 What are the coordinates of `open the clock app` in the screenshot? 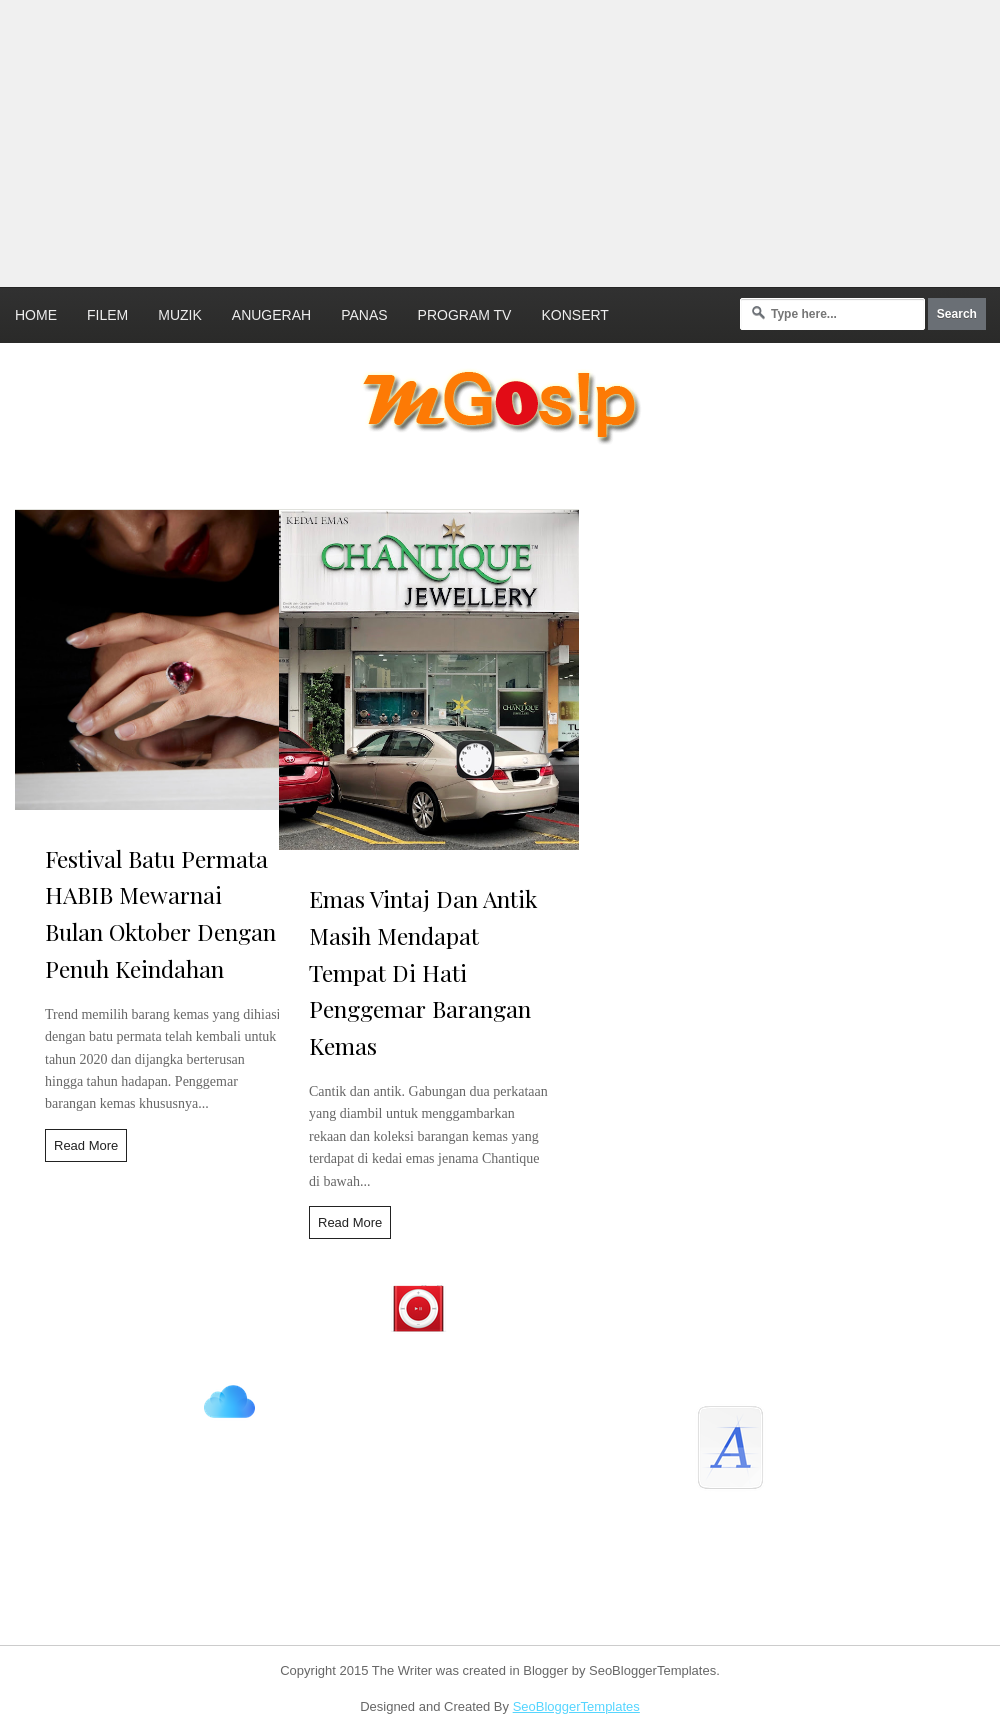 It's located at (475, 759).